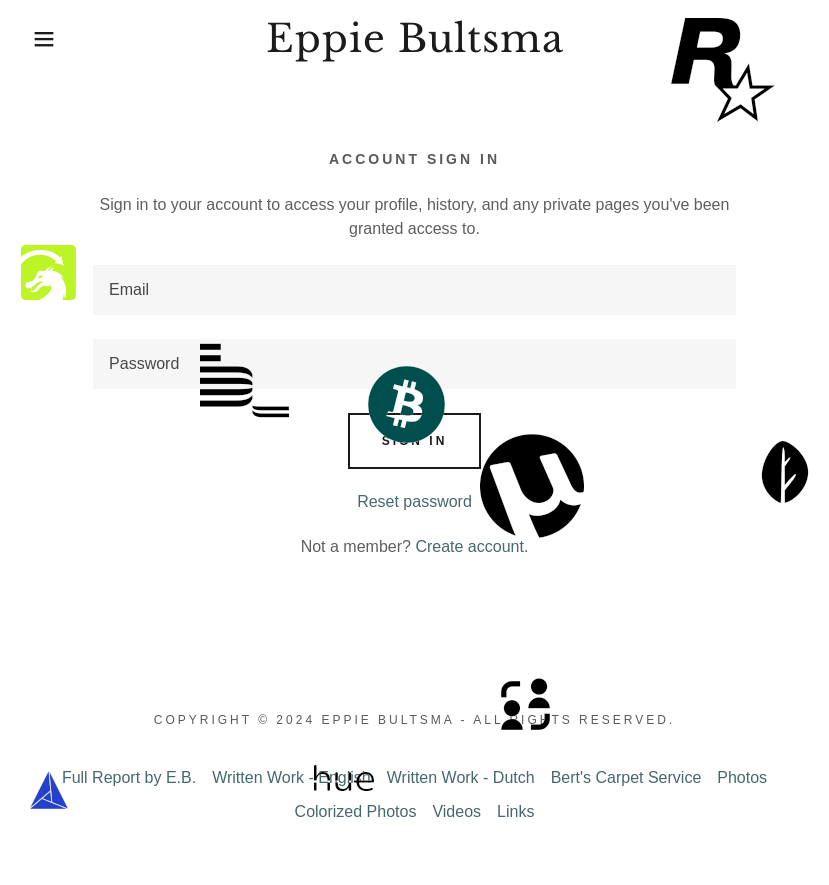 The width and height of the screenshot is (829, 885). I want to click on open µTorrent application, so click(532, 486).